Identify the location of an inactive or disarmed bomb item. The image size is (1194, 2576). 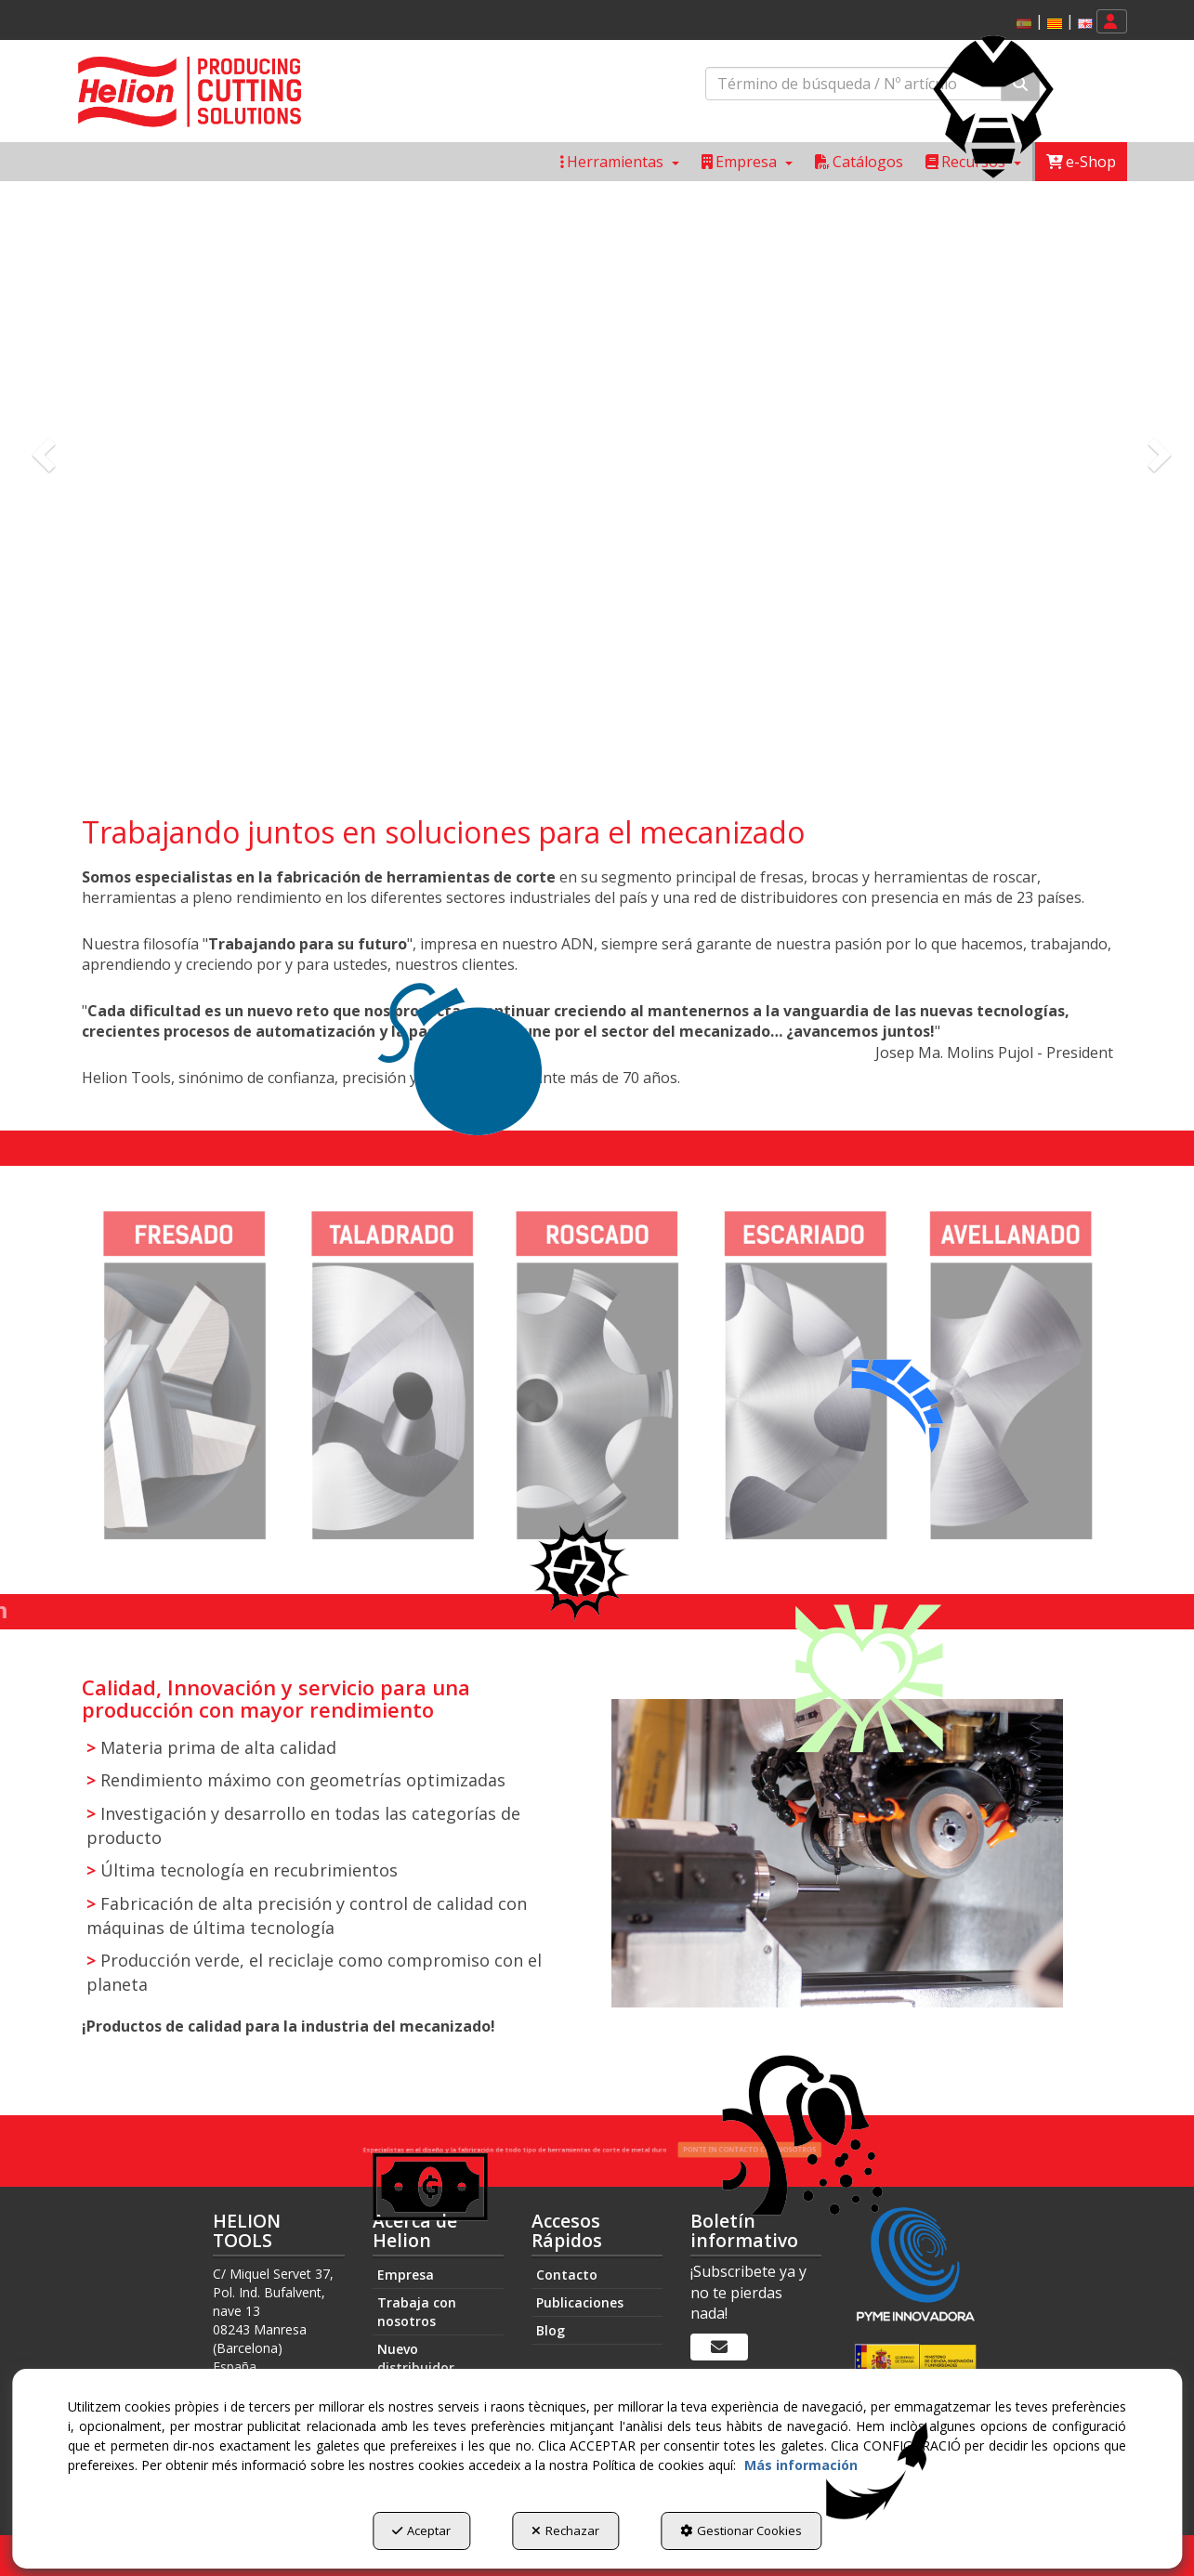
(461, 1058).